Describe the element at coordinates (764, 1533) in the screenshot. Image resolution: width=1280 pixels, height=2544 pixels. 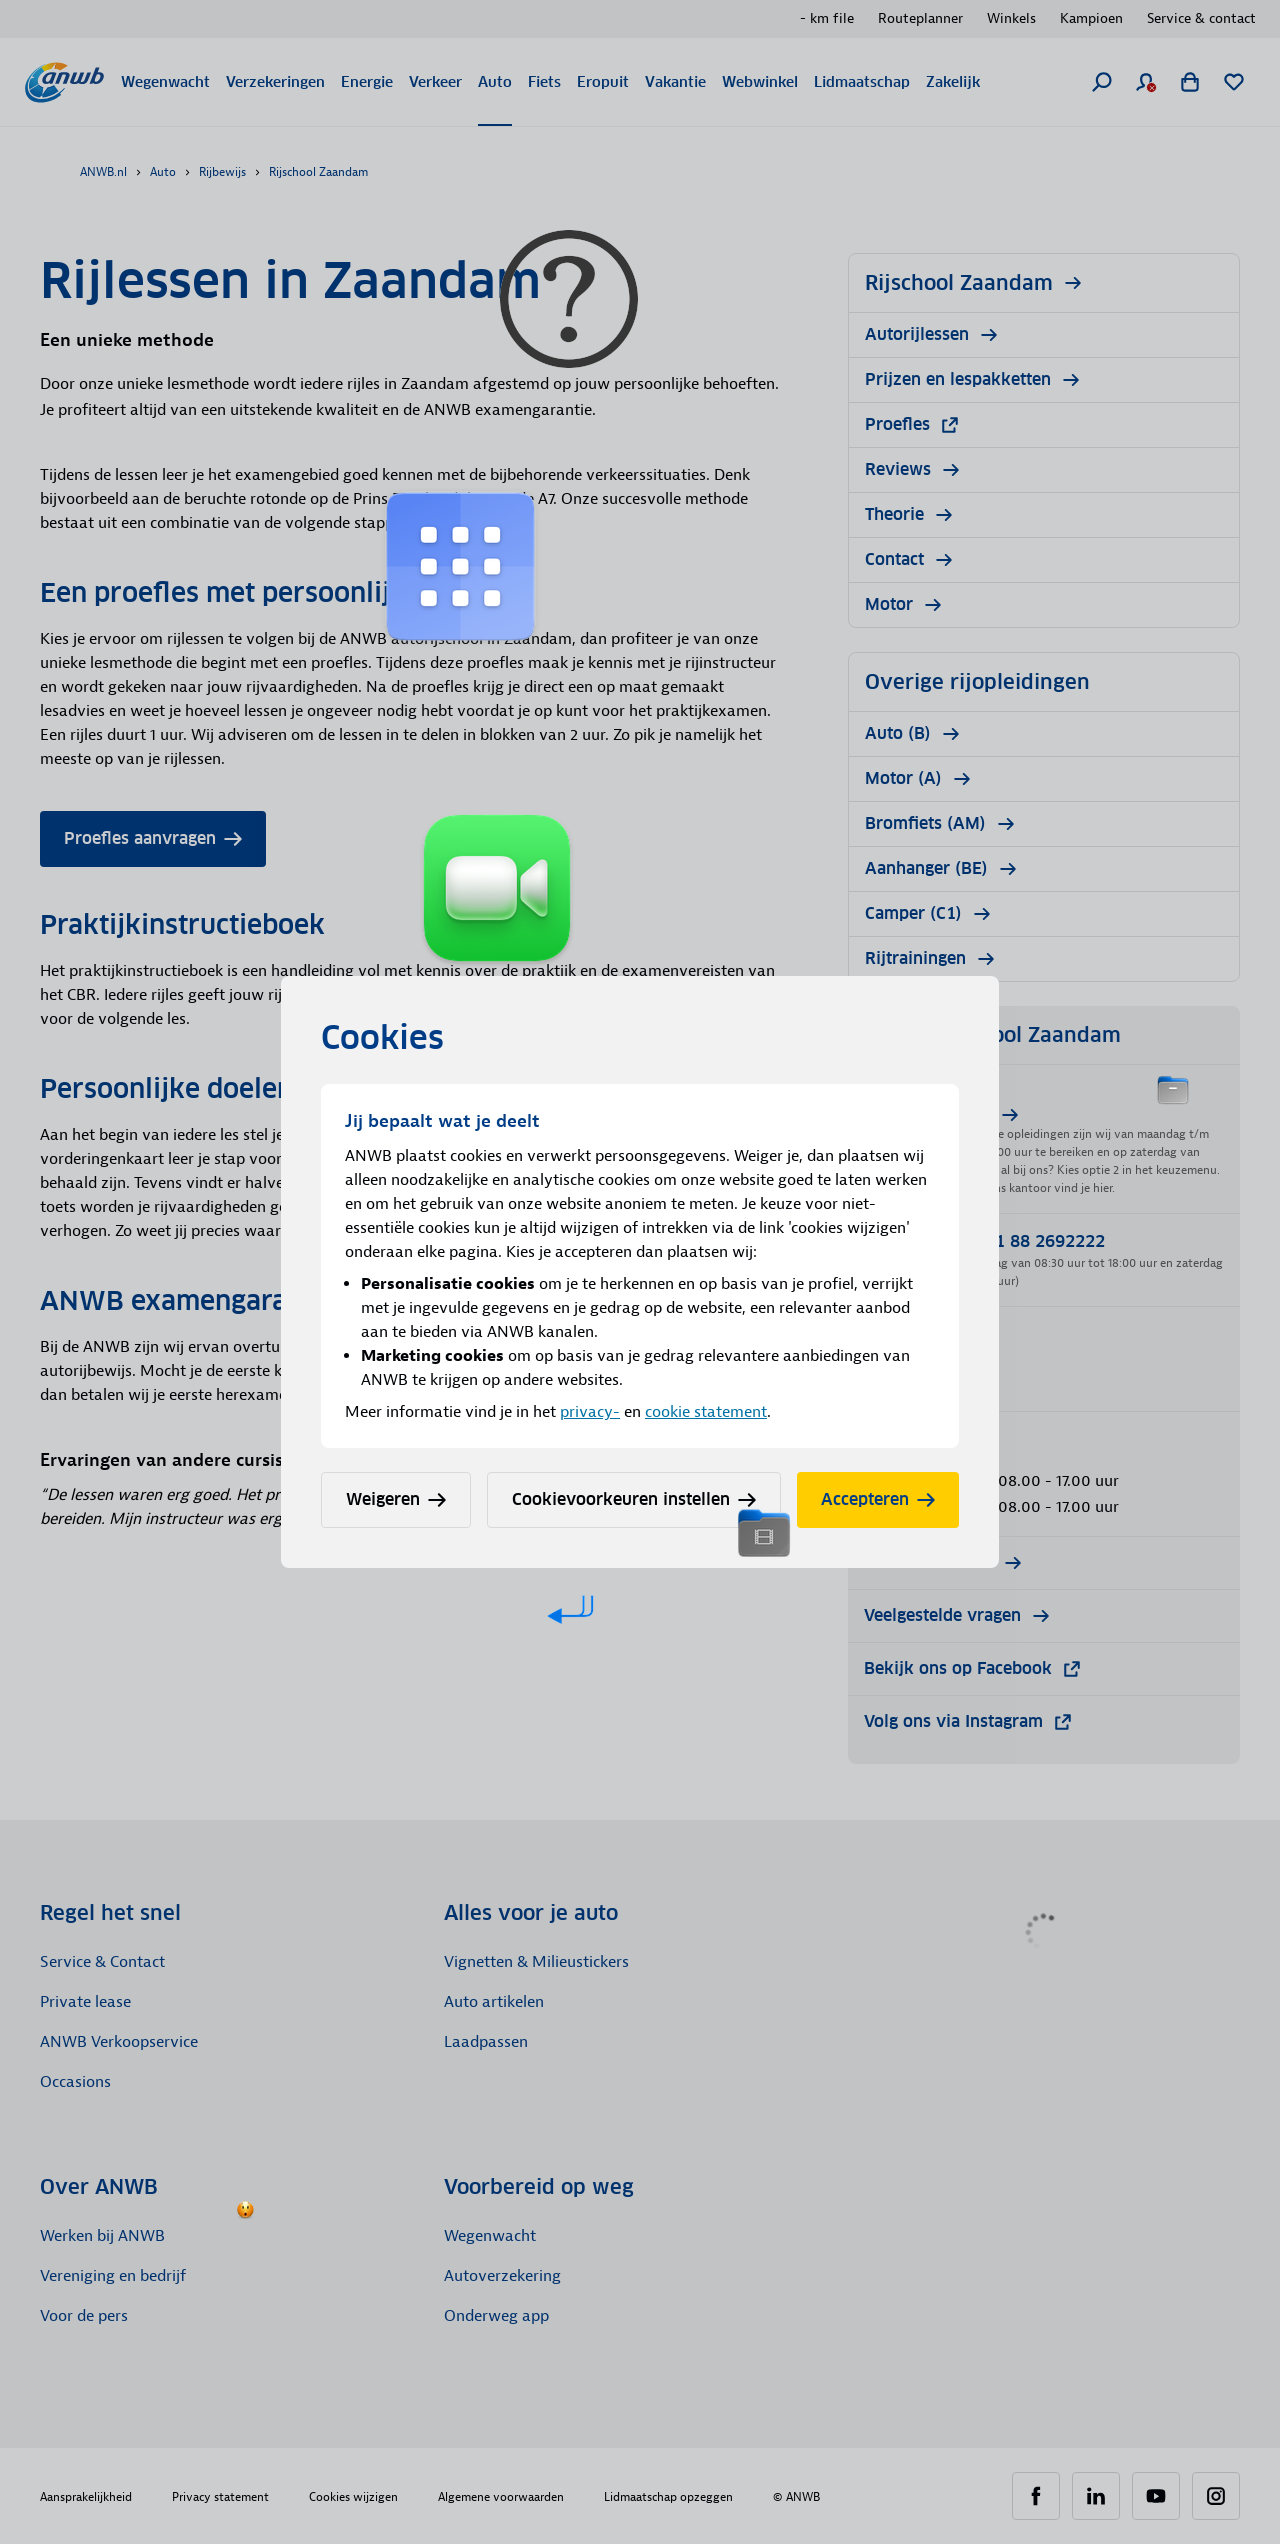
I see `open your videos folder` at that location.